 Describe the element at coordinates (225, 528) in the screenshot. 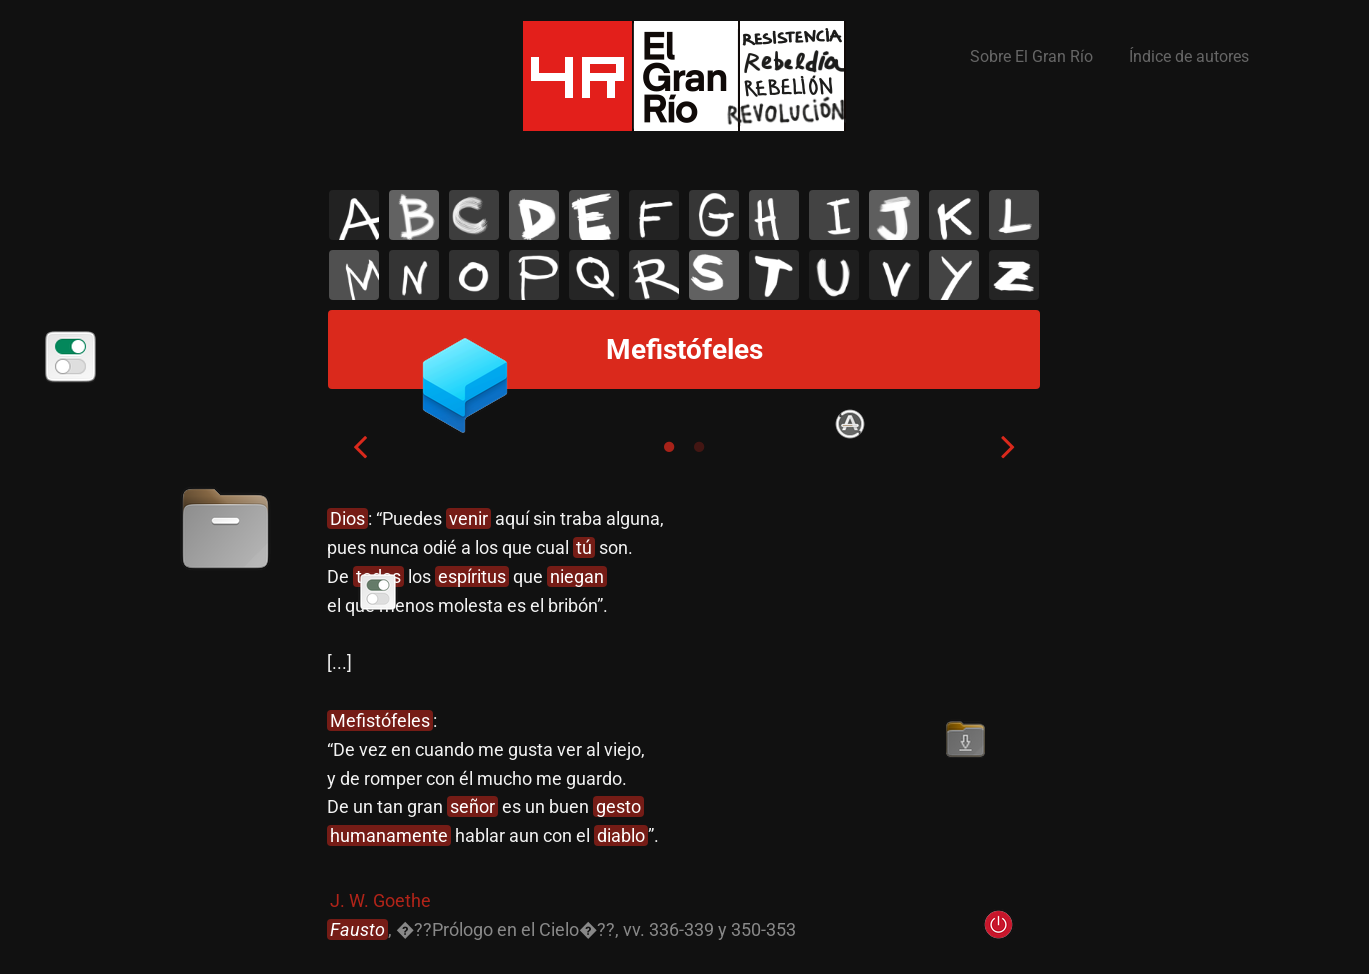

I see `open the file manager application` at that location.